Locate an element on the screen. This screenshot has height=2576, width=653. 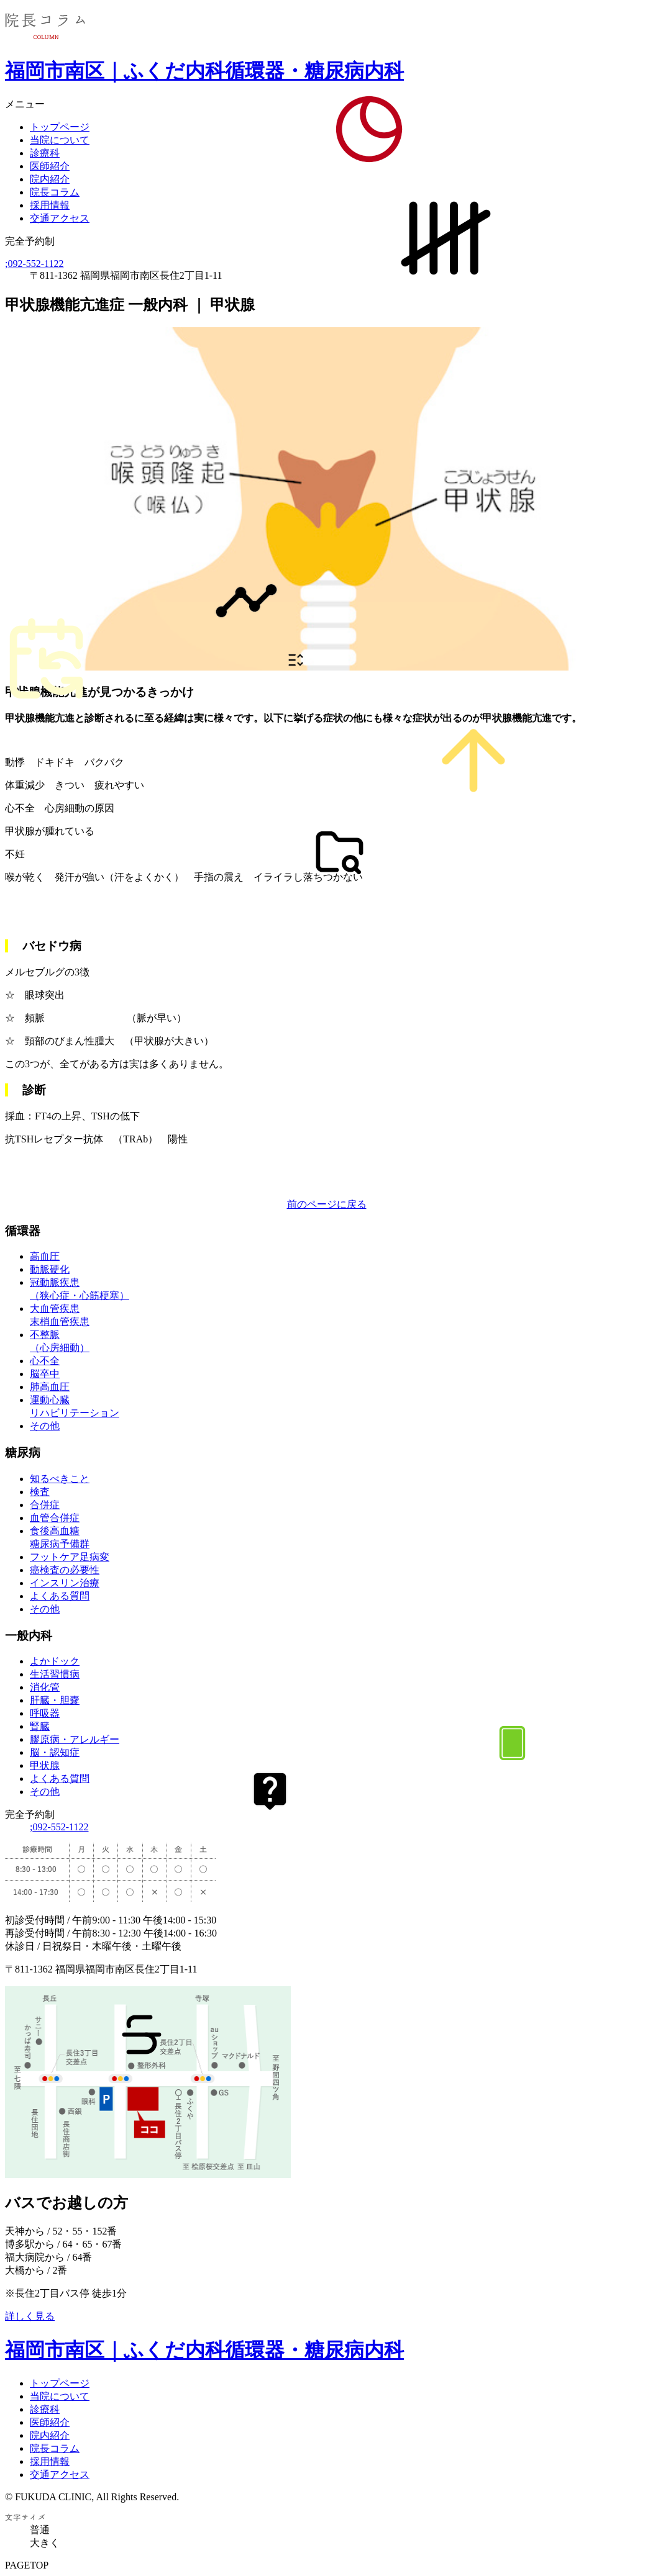
apply strikethrough formatting to selected text is located at coordinates (142, 2035).